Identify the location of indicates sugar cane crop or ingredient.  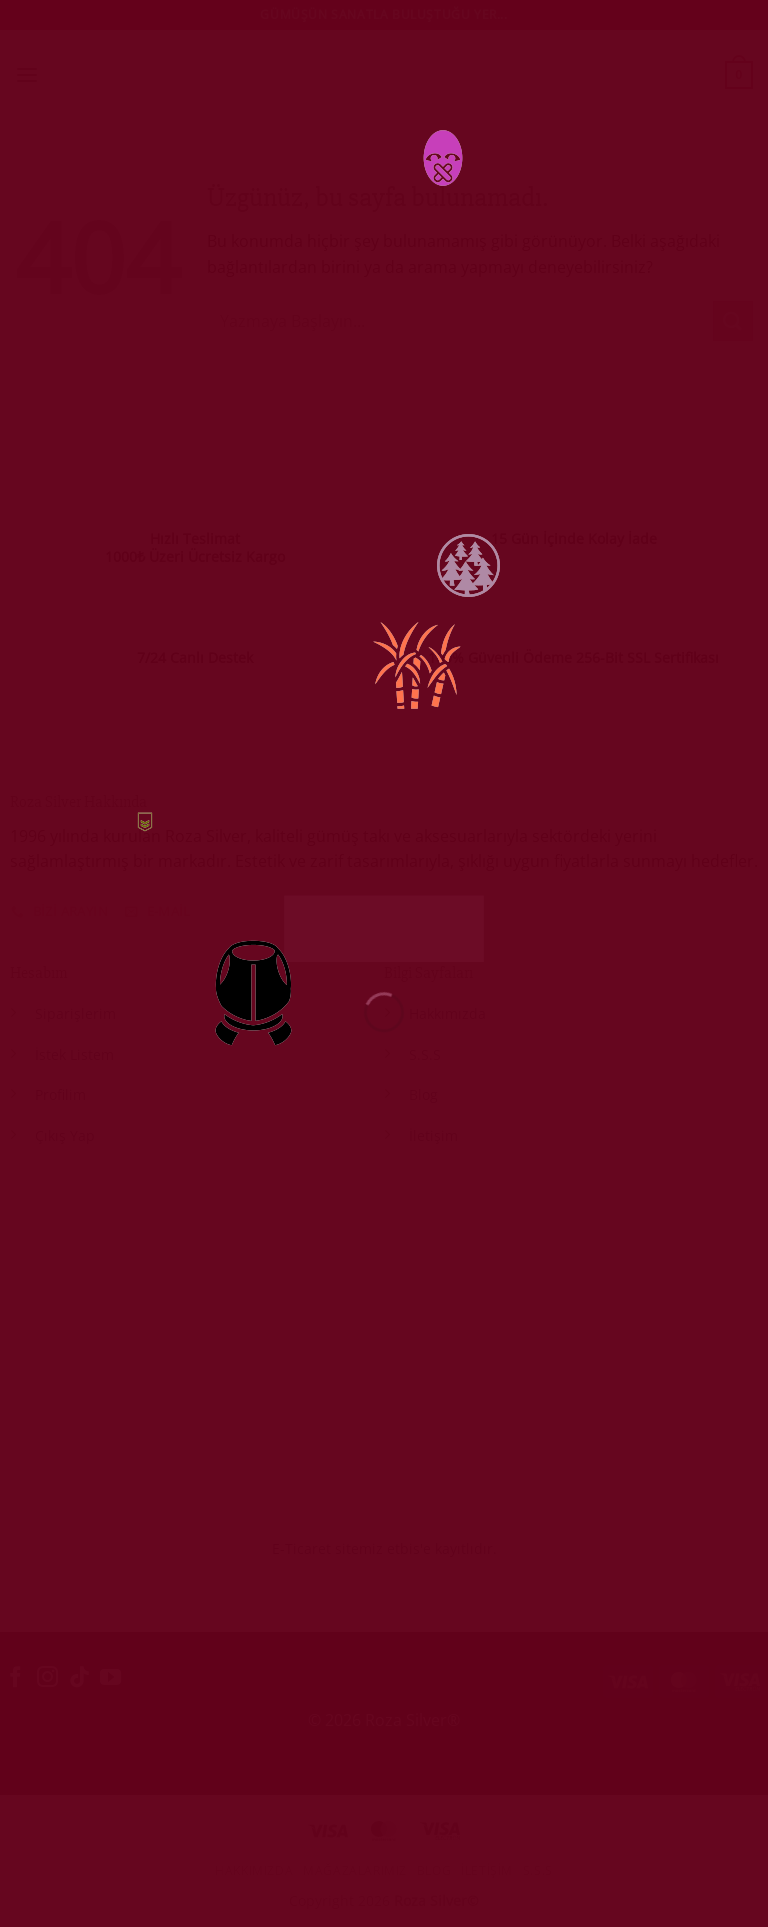
(417, 665).